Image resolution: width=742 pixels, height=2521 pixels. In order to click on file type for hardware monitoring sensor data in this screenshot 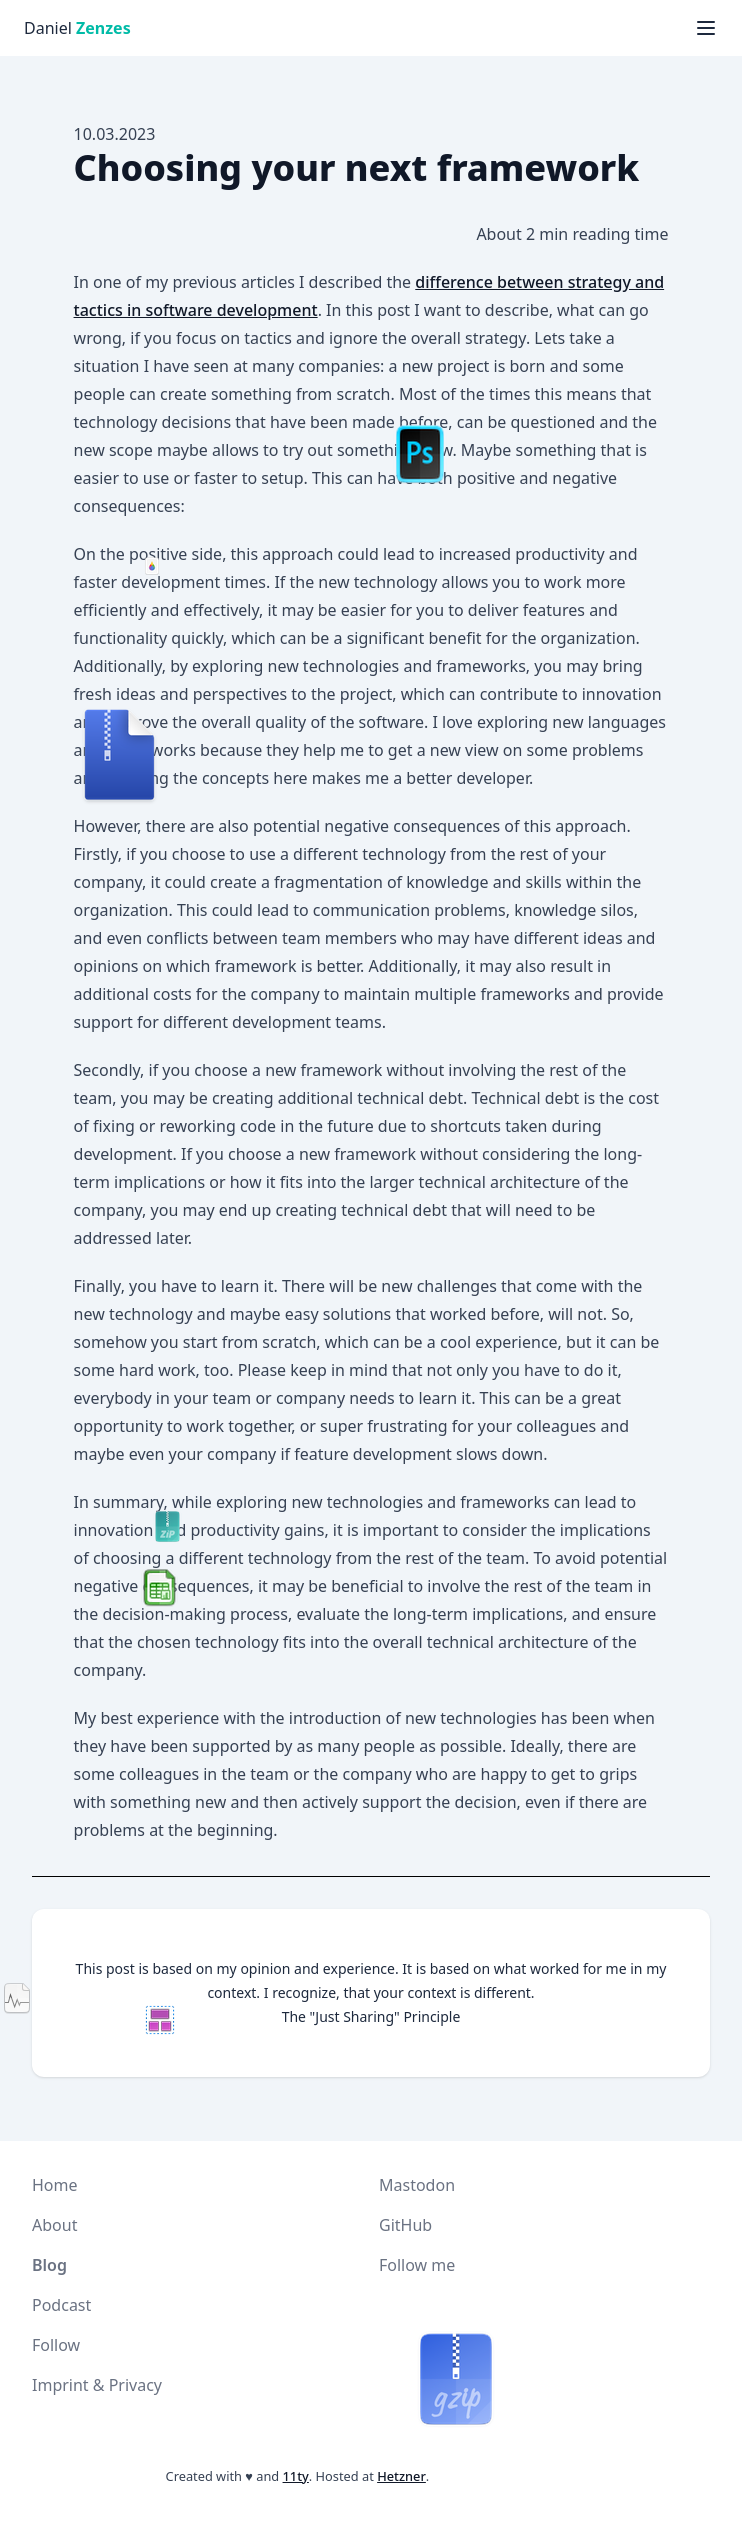, I will do `click(152, 566)`.